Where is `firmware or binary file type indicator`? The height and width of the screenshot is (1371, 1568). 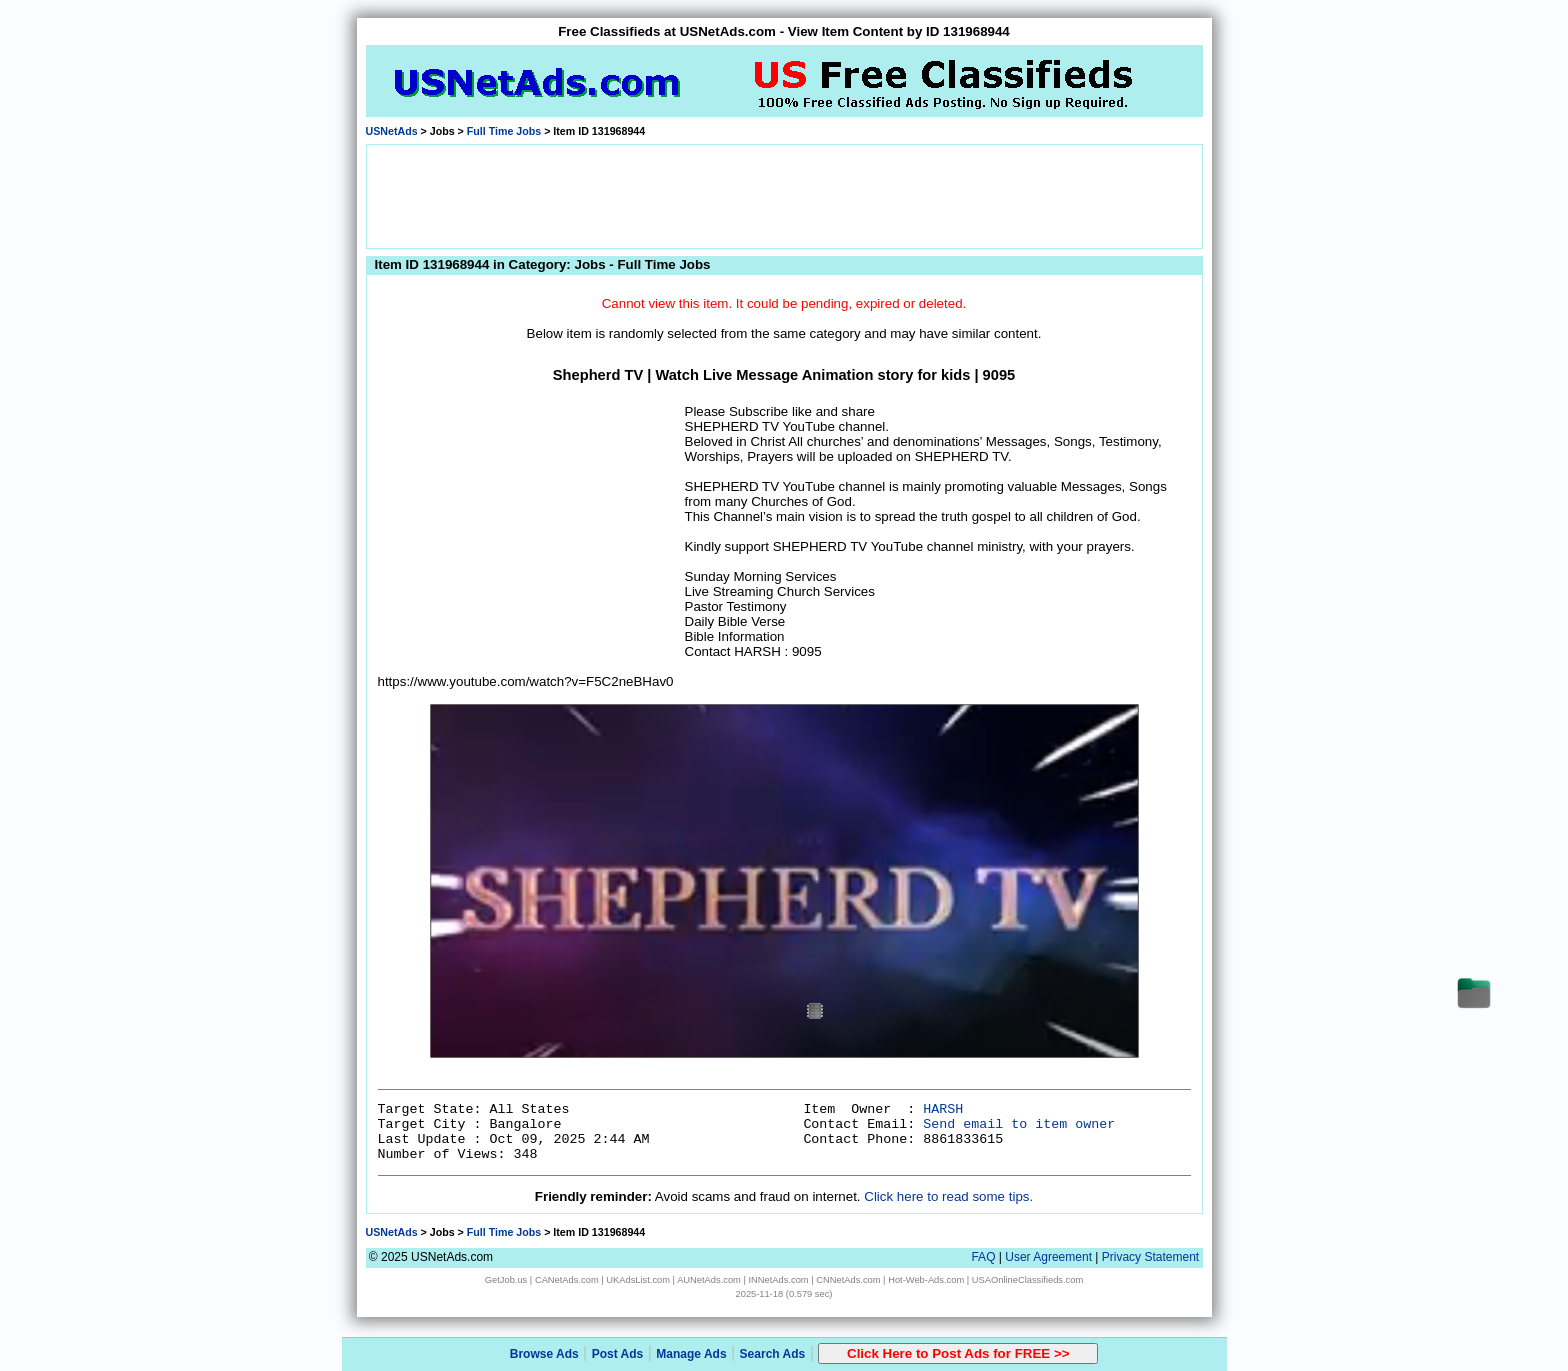
firmware or binary file type indicator is located at coordinates (815, 1011).